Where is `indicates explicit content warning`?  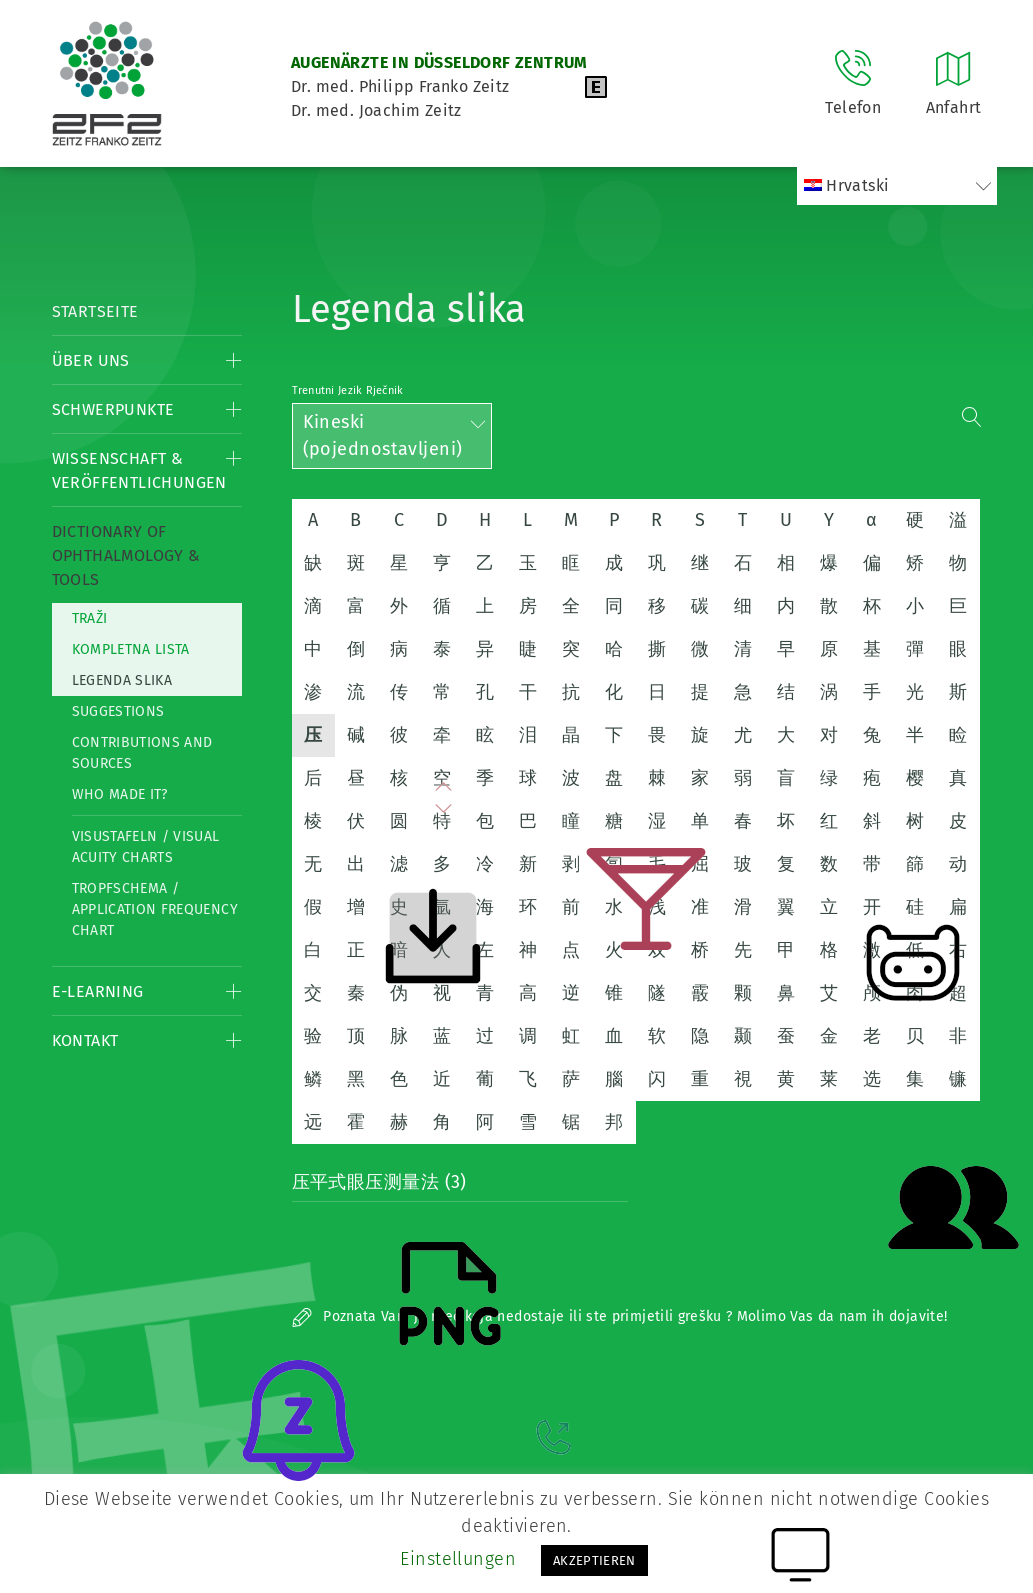
indicates explicit content warning is located at coordinates (596, 87).